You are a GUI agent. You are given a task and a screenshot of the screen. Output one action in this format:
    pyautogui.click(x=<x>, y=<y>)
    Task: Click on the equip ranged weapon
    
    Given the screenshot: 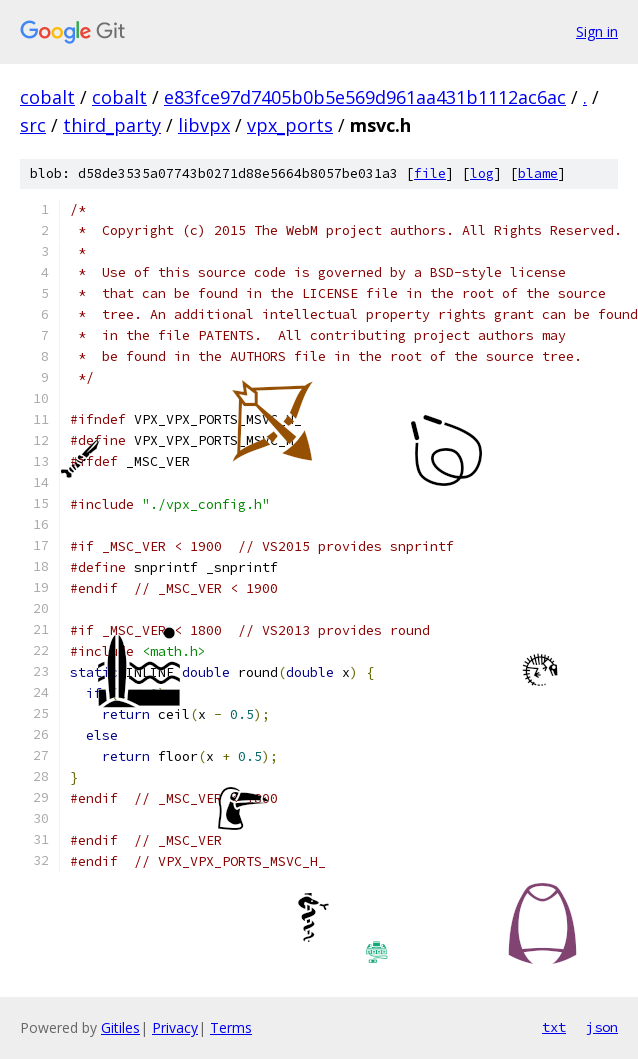 What is the action you would take?
    pyautogui.click(x=272, y=421)
    